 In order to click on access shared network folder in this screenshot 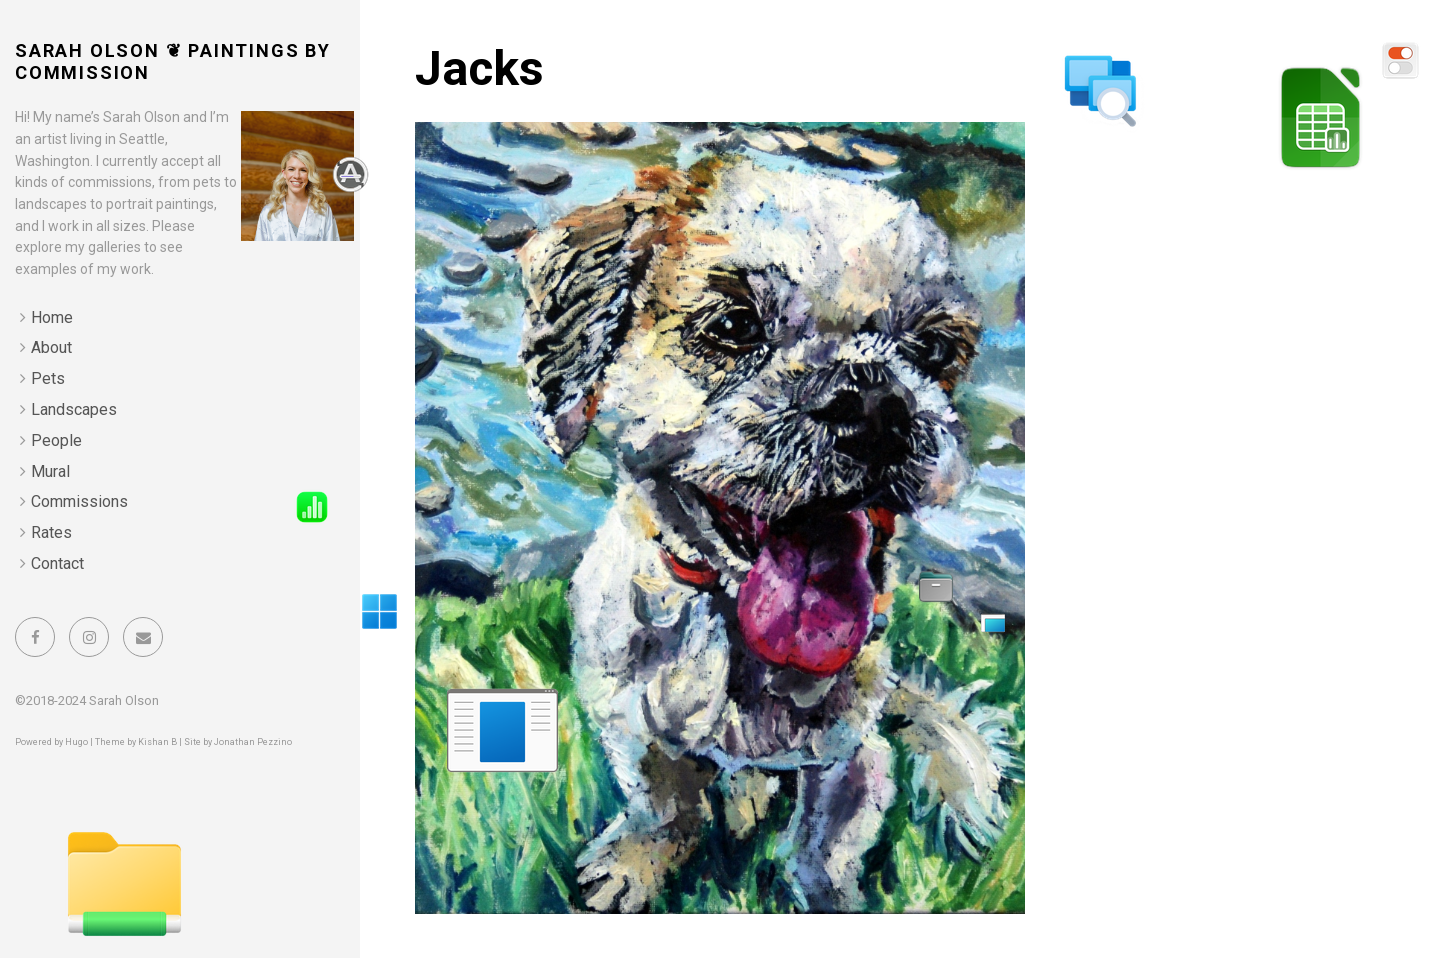, I will do `click(124, 879)`.